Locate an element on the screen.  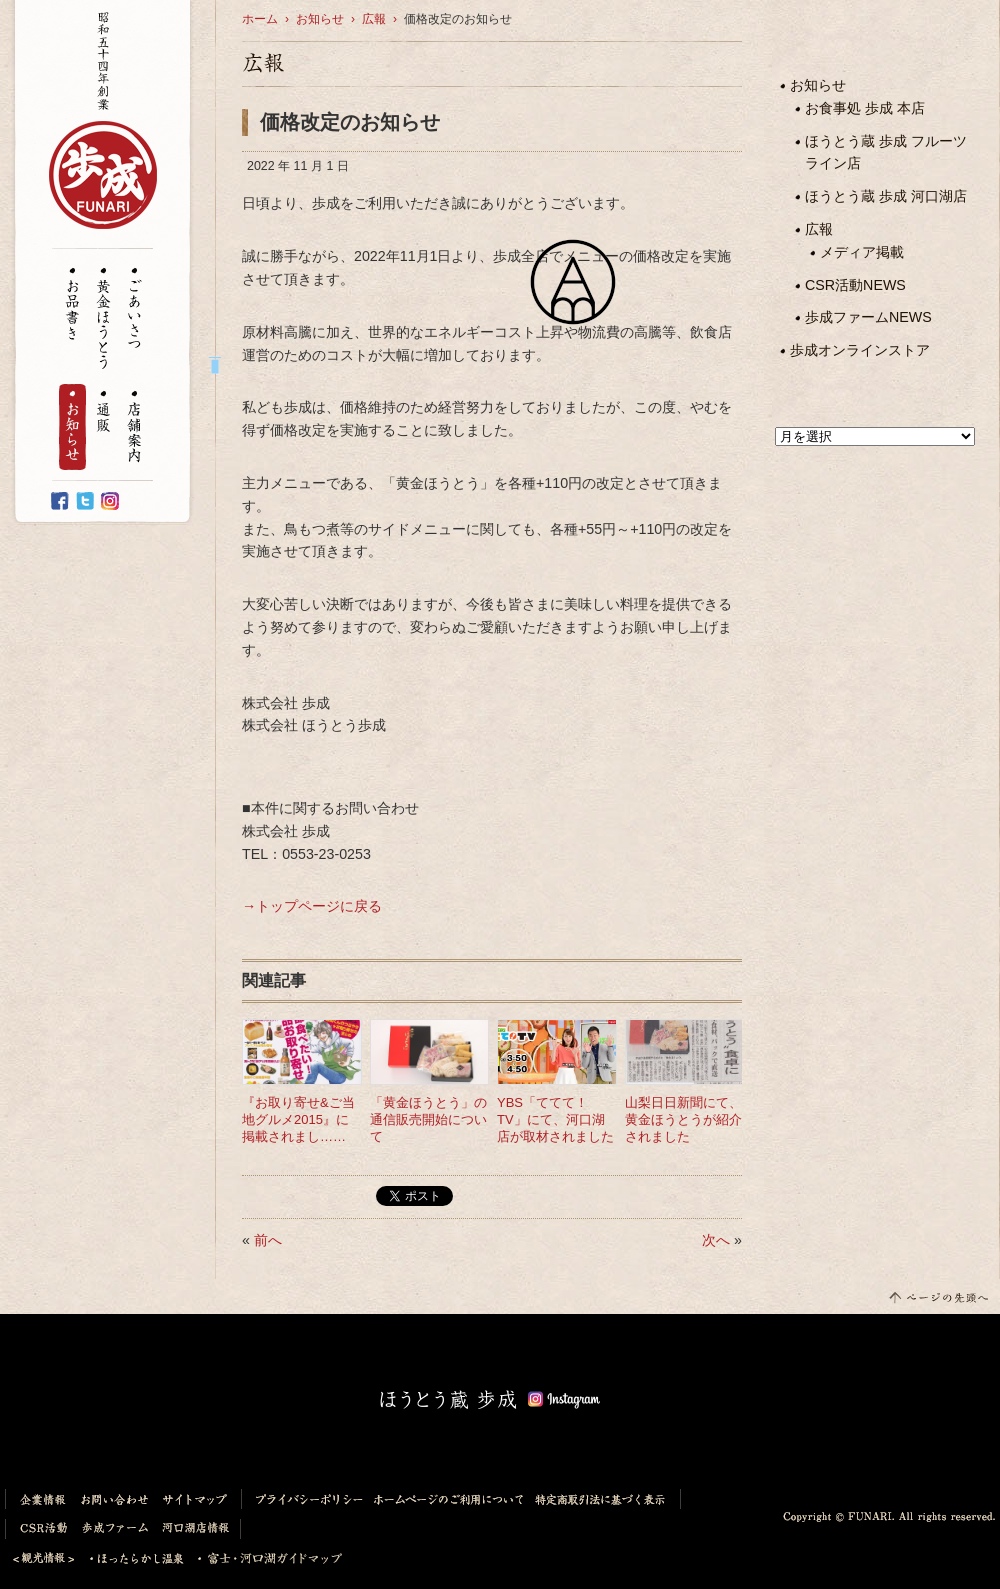
edit or modify content is located at coordinates (573, 282).